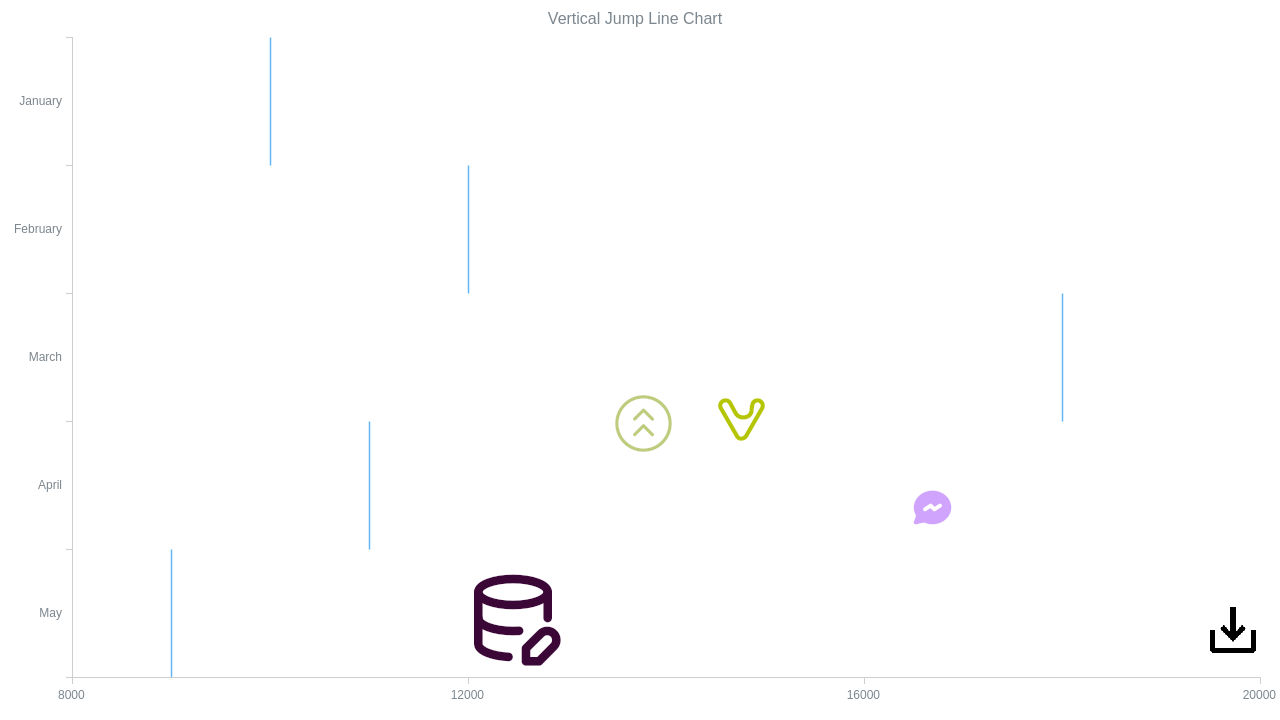 Image resolution: width=1280 pixels, height=720 pixels. What do you see at coordinates (741, 419) in the screenshot?
I see `open vivaldi browser` at bounding box center [741, 419].